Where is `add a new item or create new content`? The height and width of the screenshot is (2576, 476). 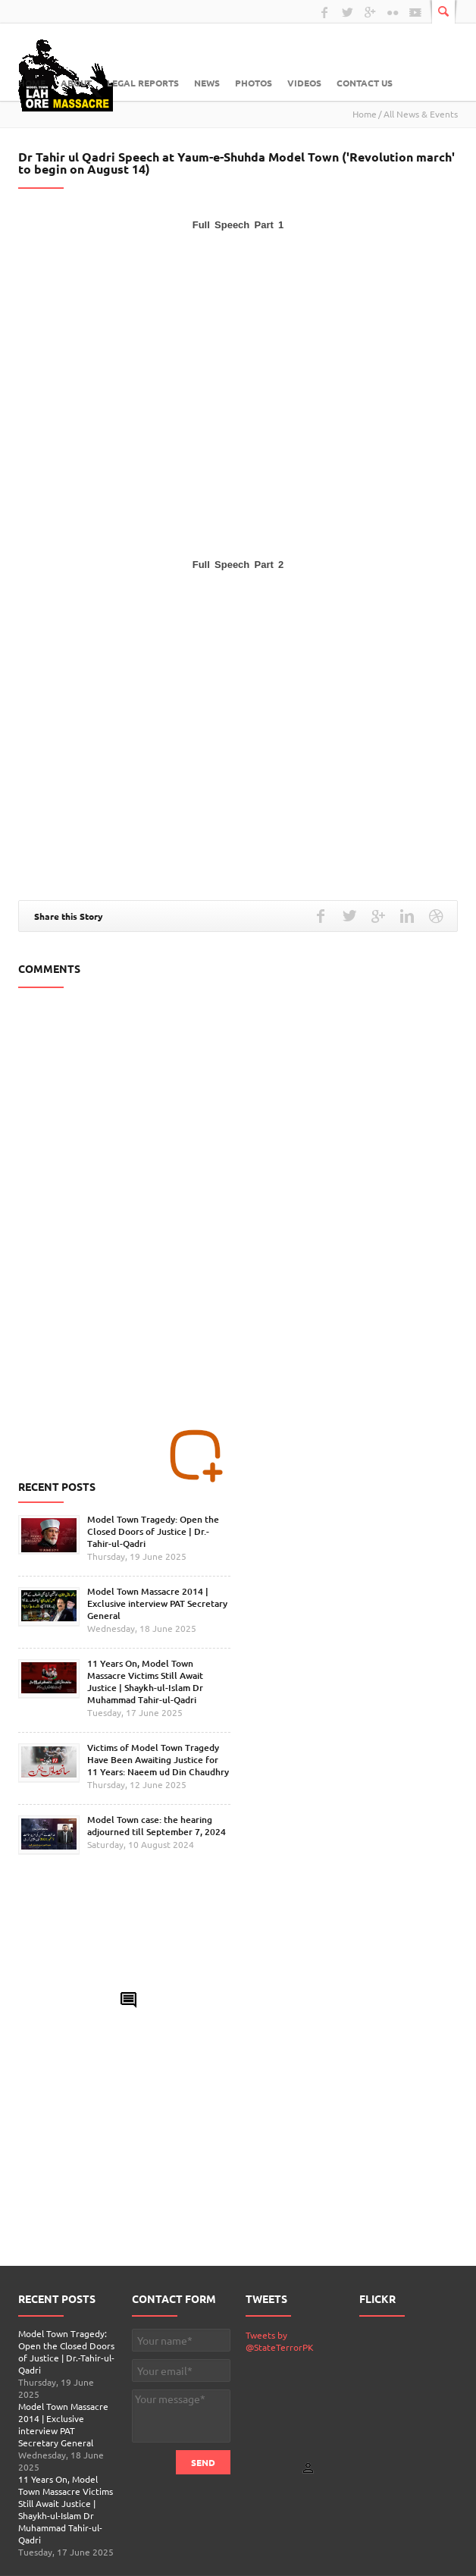 add a new item or create new content is located at coordinates (195, 1454).